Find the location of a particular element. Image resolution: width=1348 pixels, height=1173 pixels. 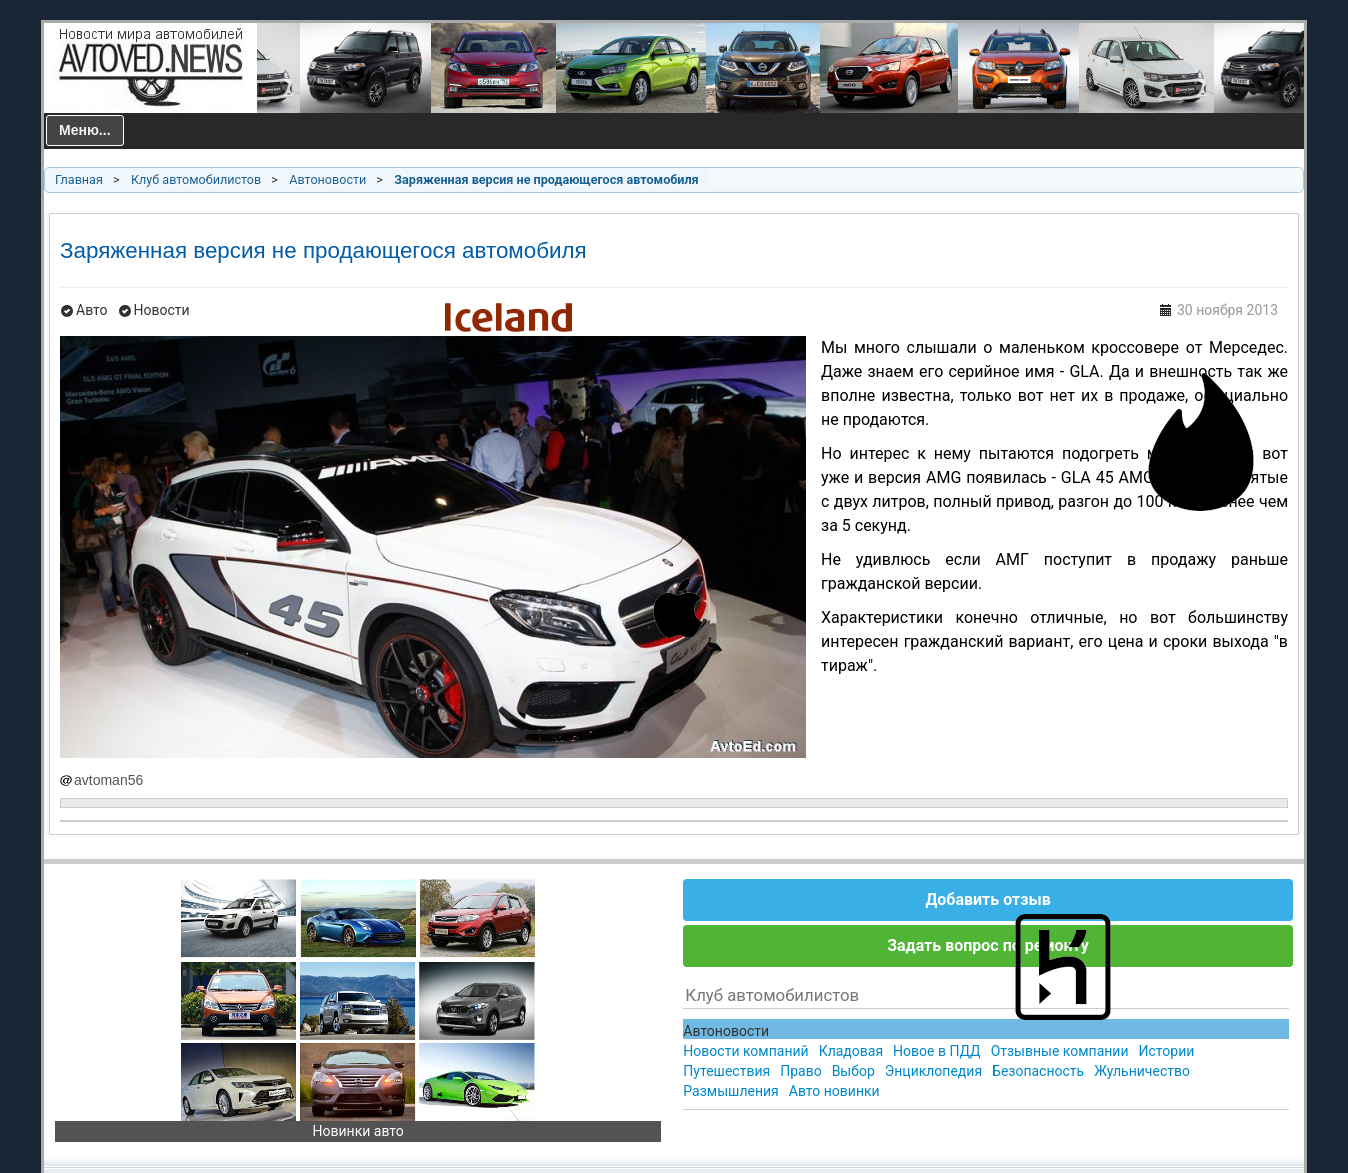

apple brand or product indicator is located at coordinates (678, 608).